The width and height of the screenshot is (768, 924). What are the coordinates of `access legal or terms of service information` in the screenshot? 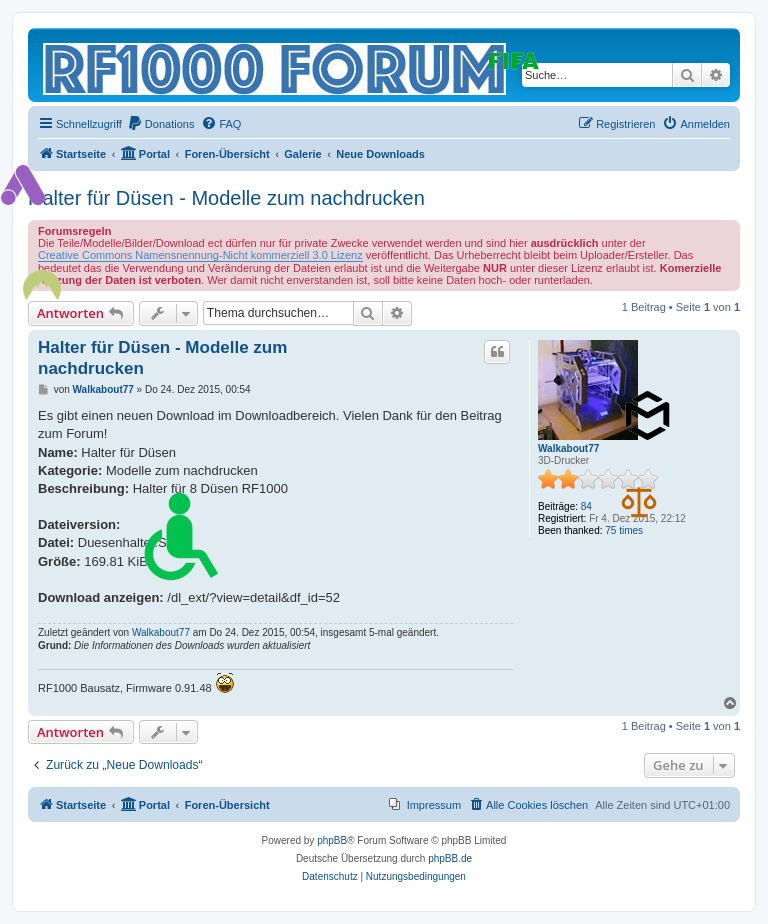 It's located at (639, 503).